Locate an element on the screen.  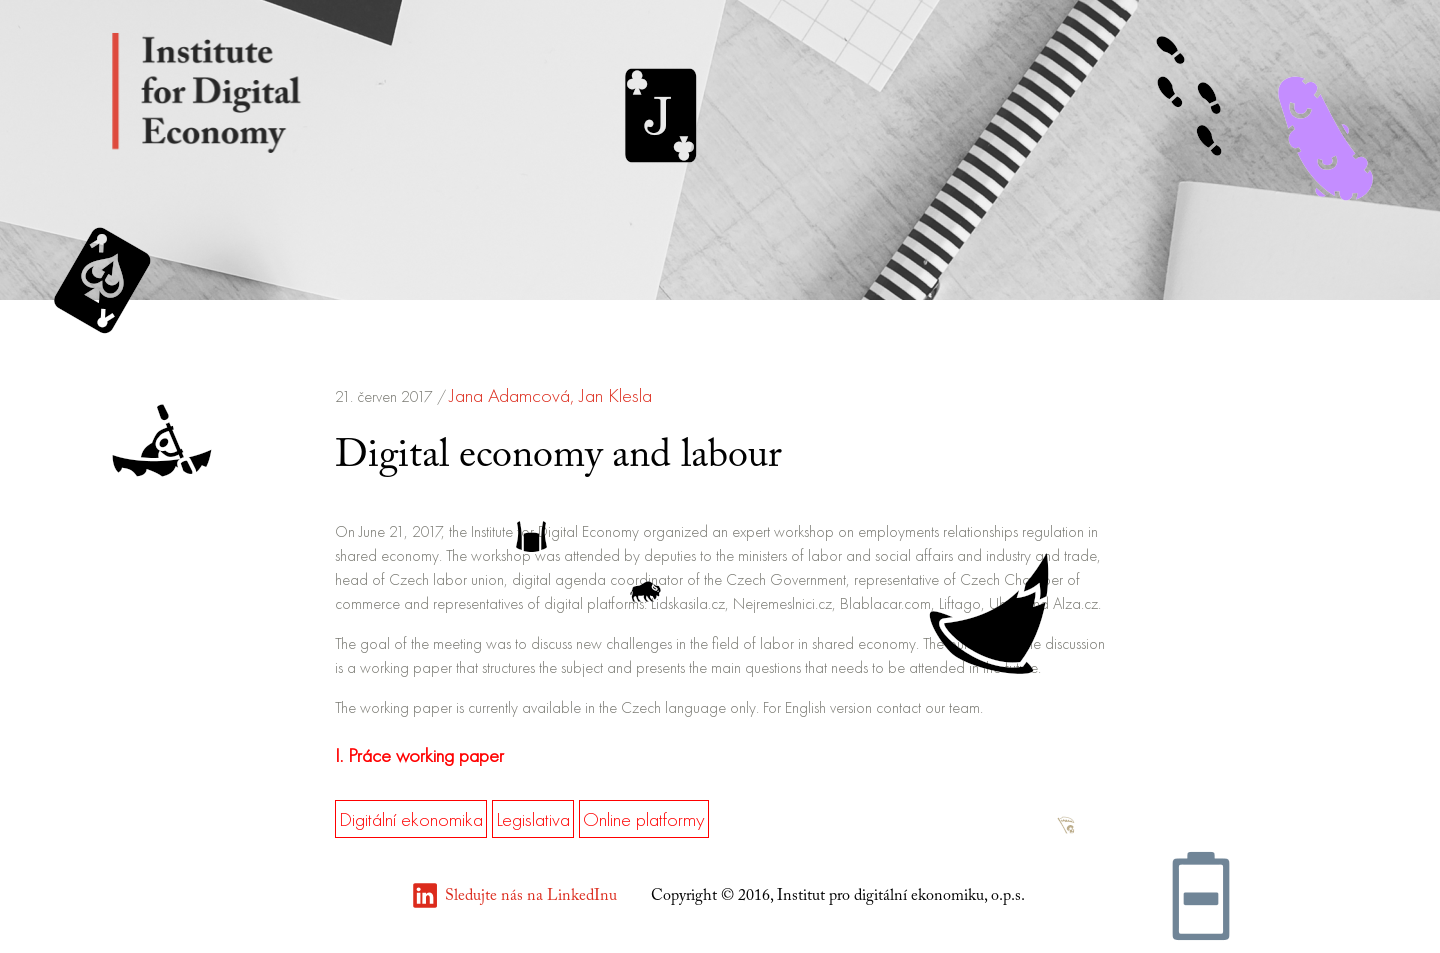
ace of spades playing card is located at coordinates (102, 280).